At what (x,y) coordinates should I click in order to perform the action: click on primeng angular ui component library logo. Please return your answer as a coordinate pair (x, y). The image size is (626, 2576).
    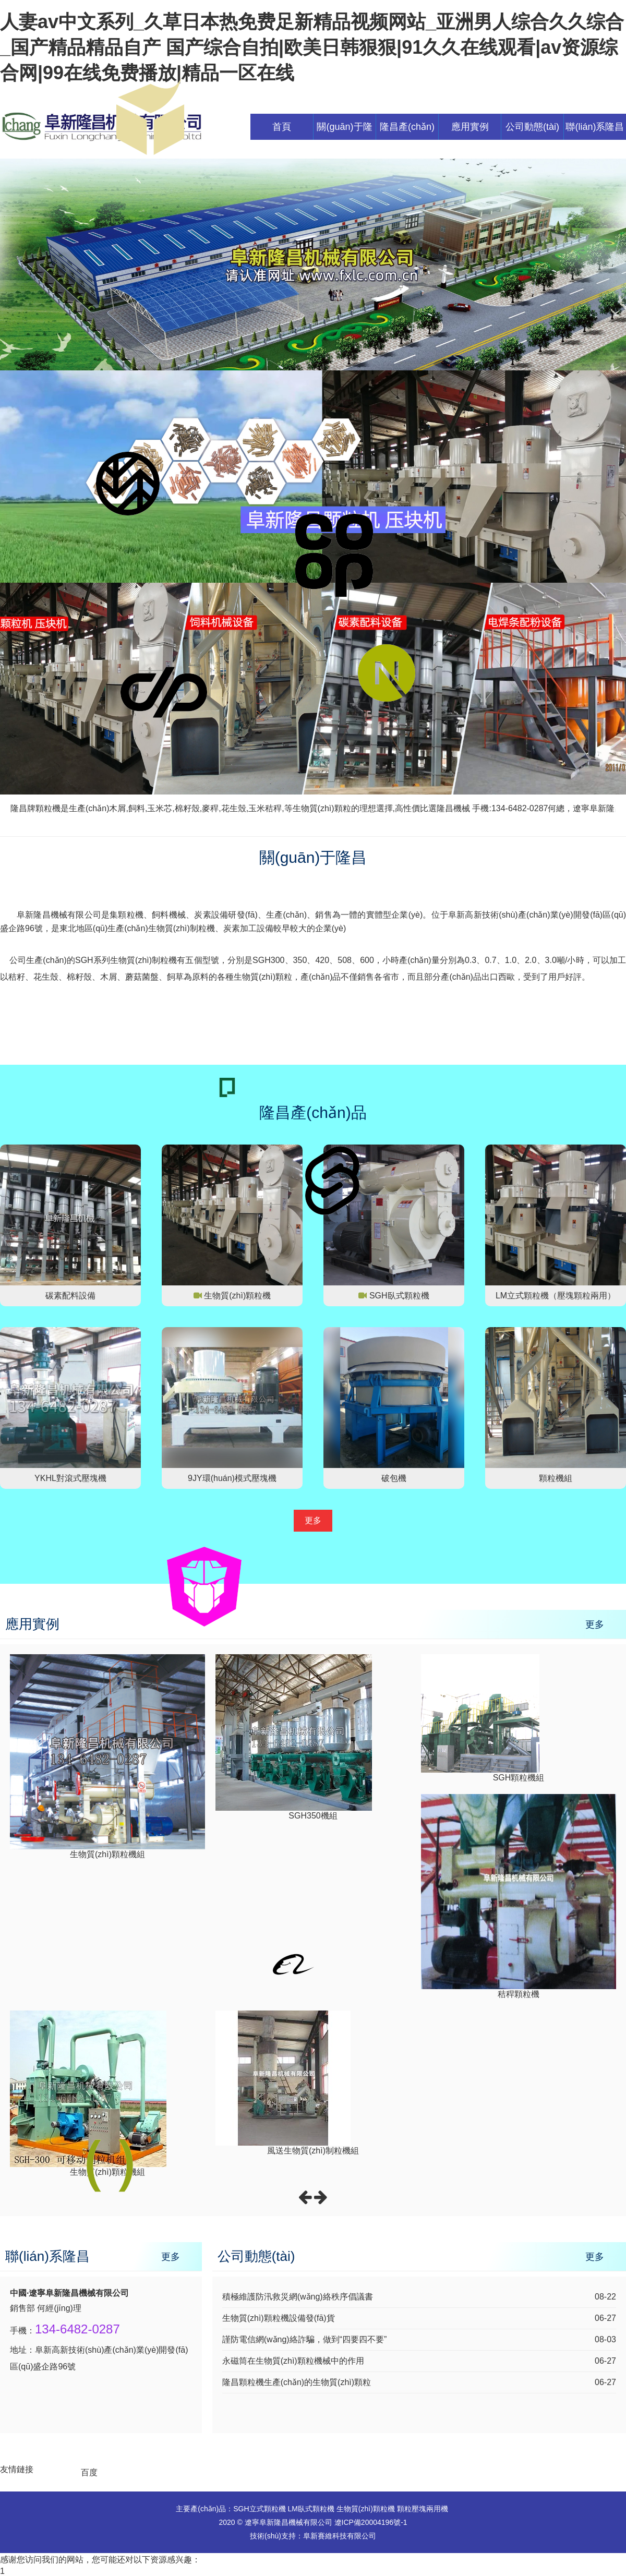
    Looking at the image, I should click on (204, 1586).